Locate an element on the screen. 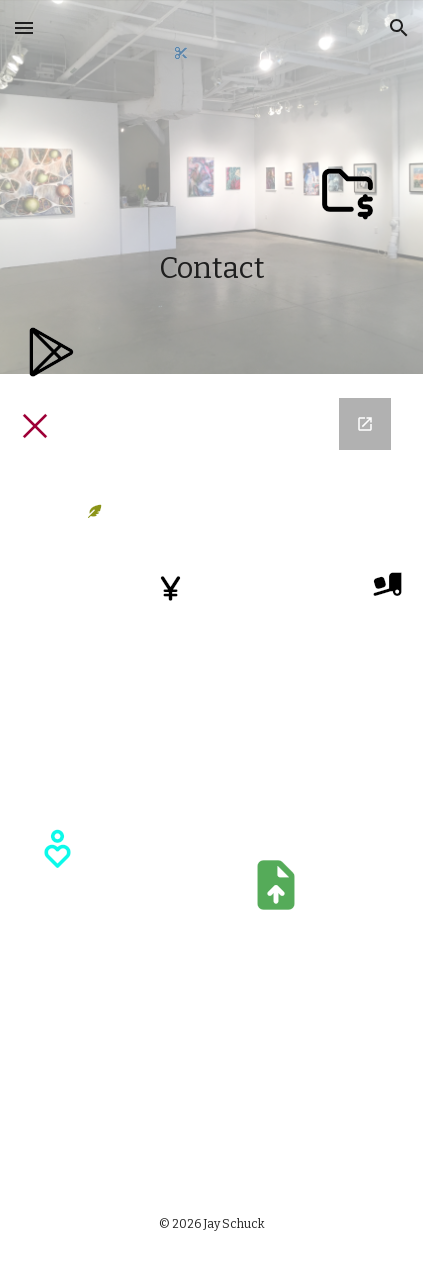 The height and width of the screenshot is (1263, 423). compose a new message or note is located at coordinates (94, 511).